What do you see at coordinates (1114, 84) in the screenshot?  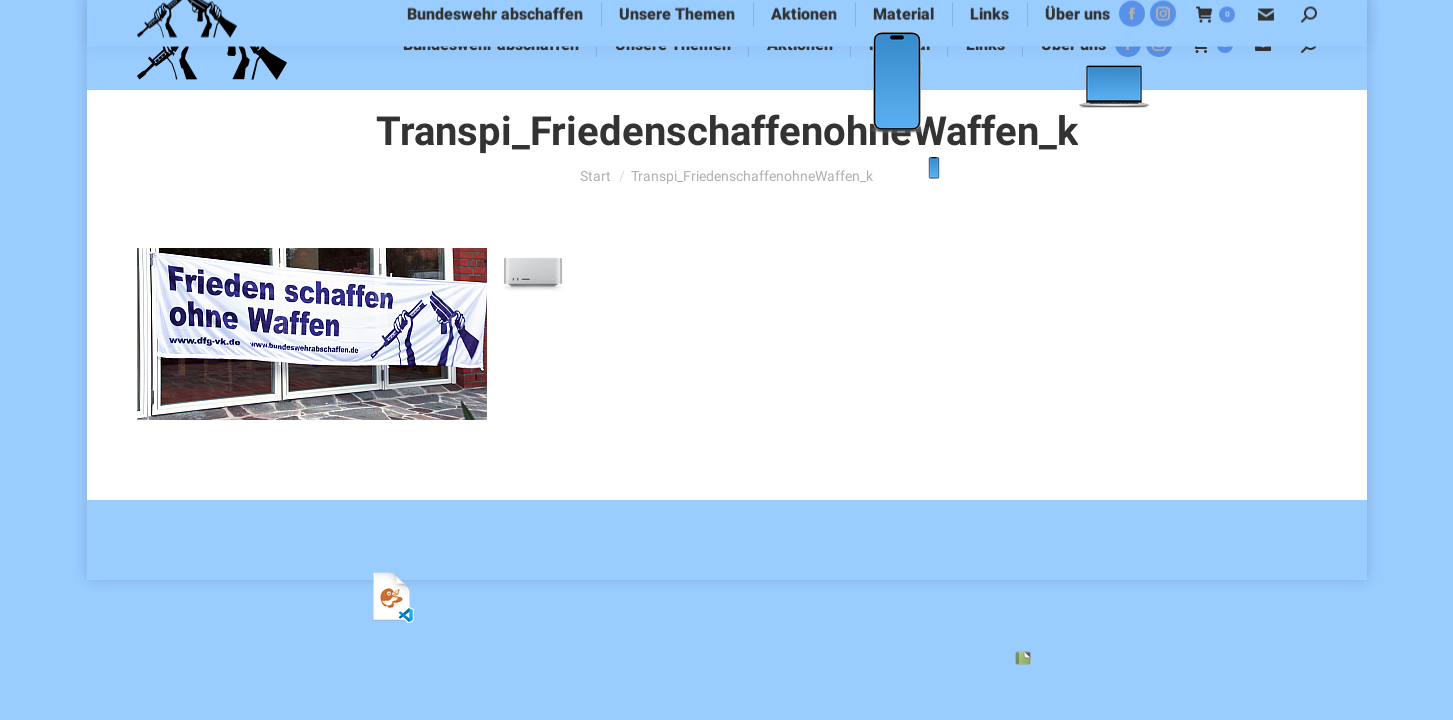 I see `indicates this mac device in system preferences` at bounding box center [1114, 84].